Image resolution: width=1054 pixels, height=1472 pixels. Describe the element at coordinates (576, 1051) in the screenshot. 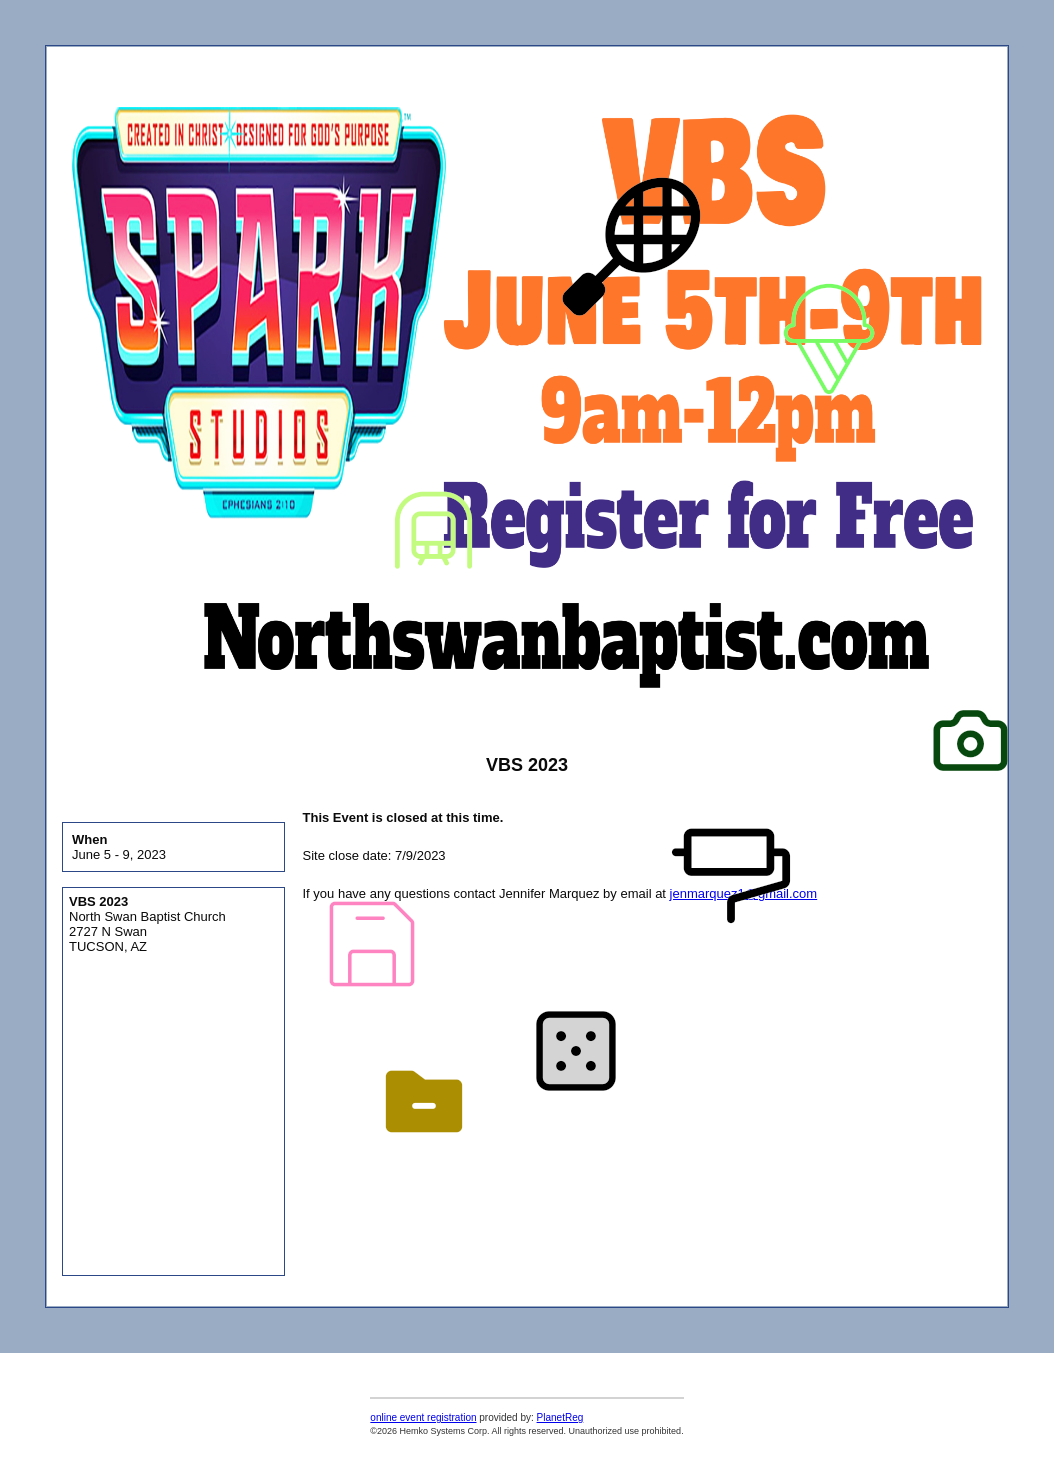

I see `indicates a random or chance-based action` at that location.